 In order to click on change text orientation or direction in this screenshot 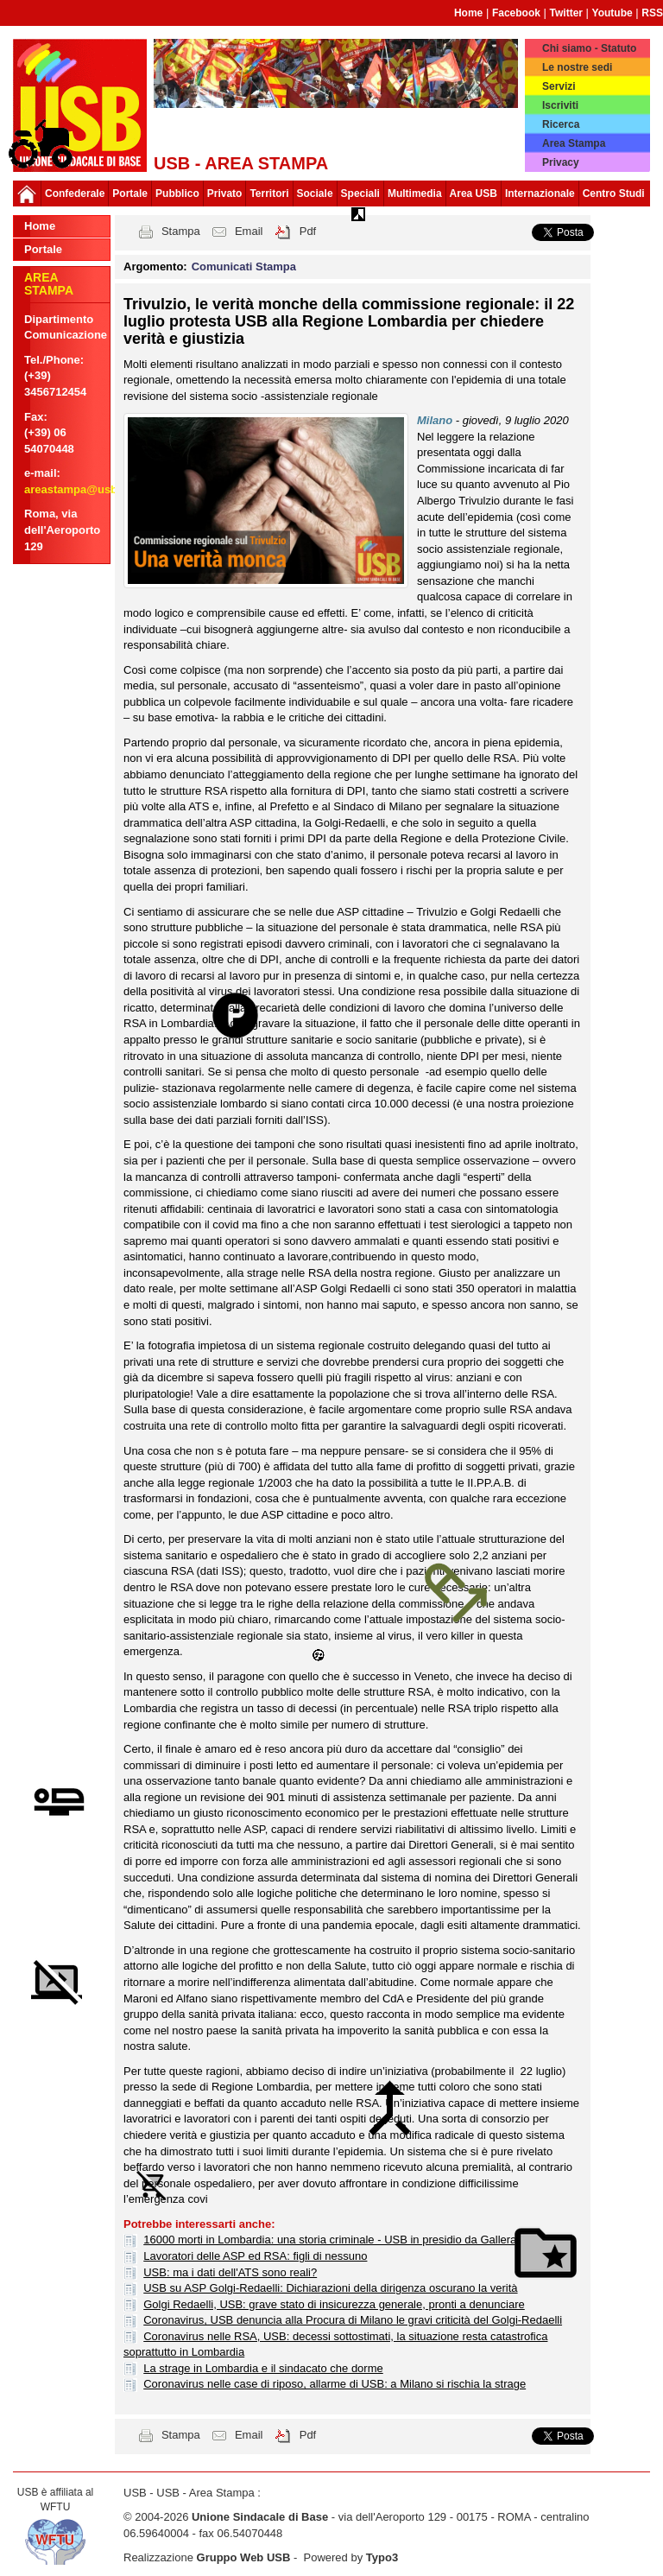, I will do `click(456, 1591)`.